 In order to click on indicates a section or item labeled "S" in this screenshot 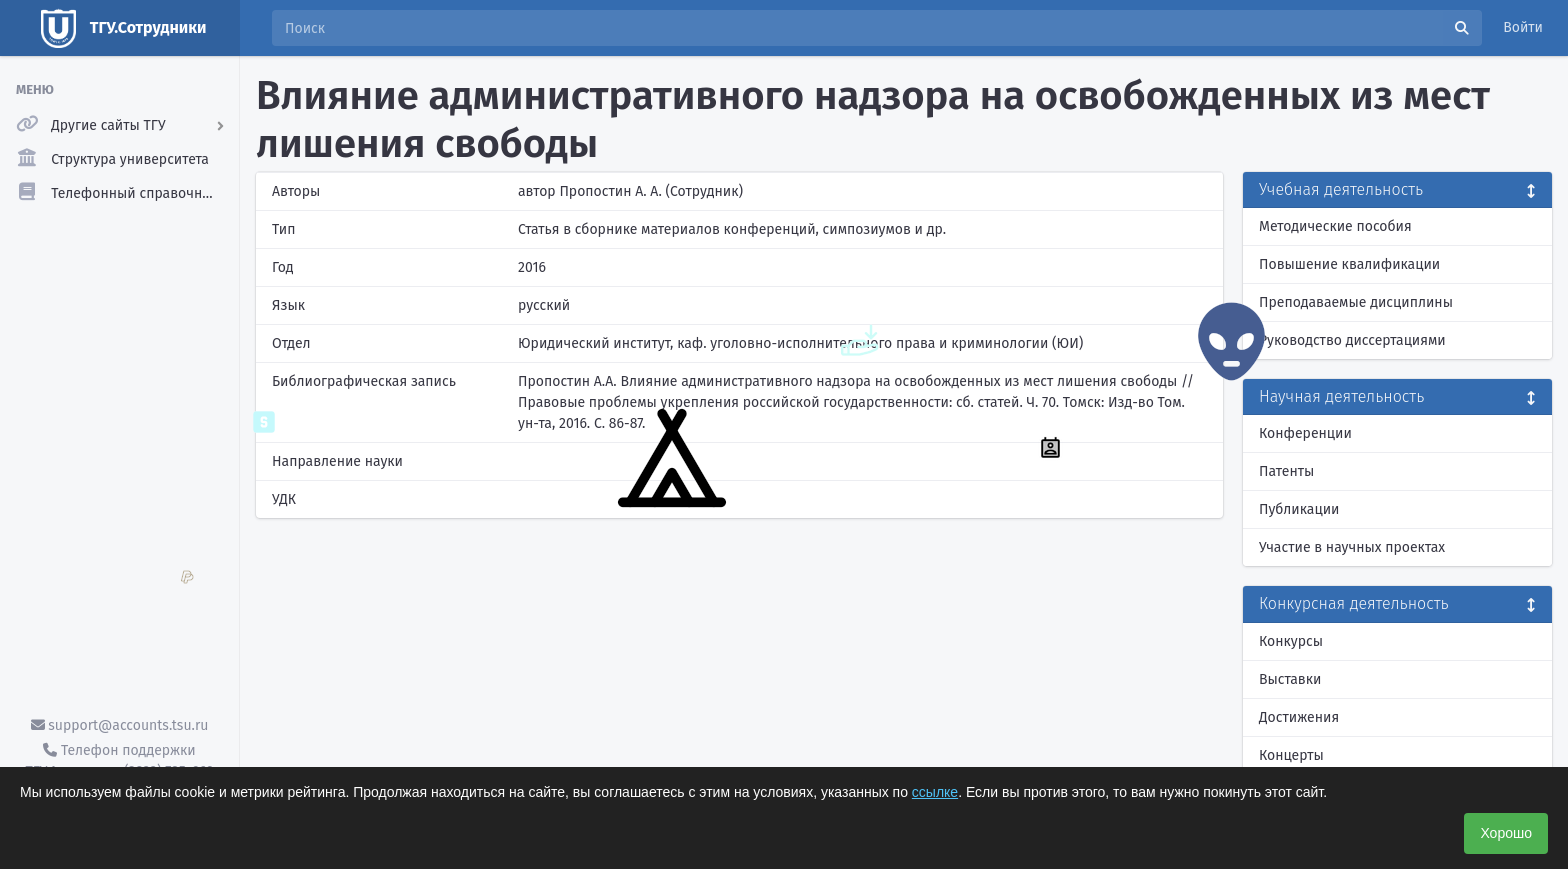, I will do `click(264, 422)`.